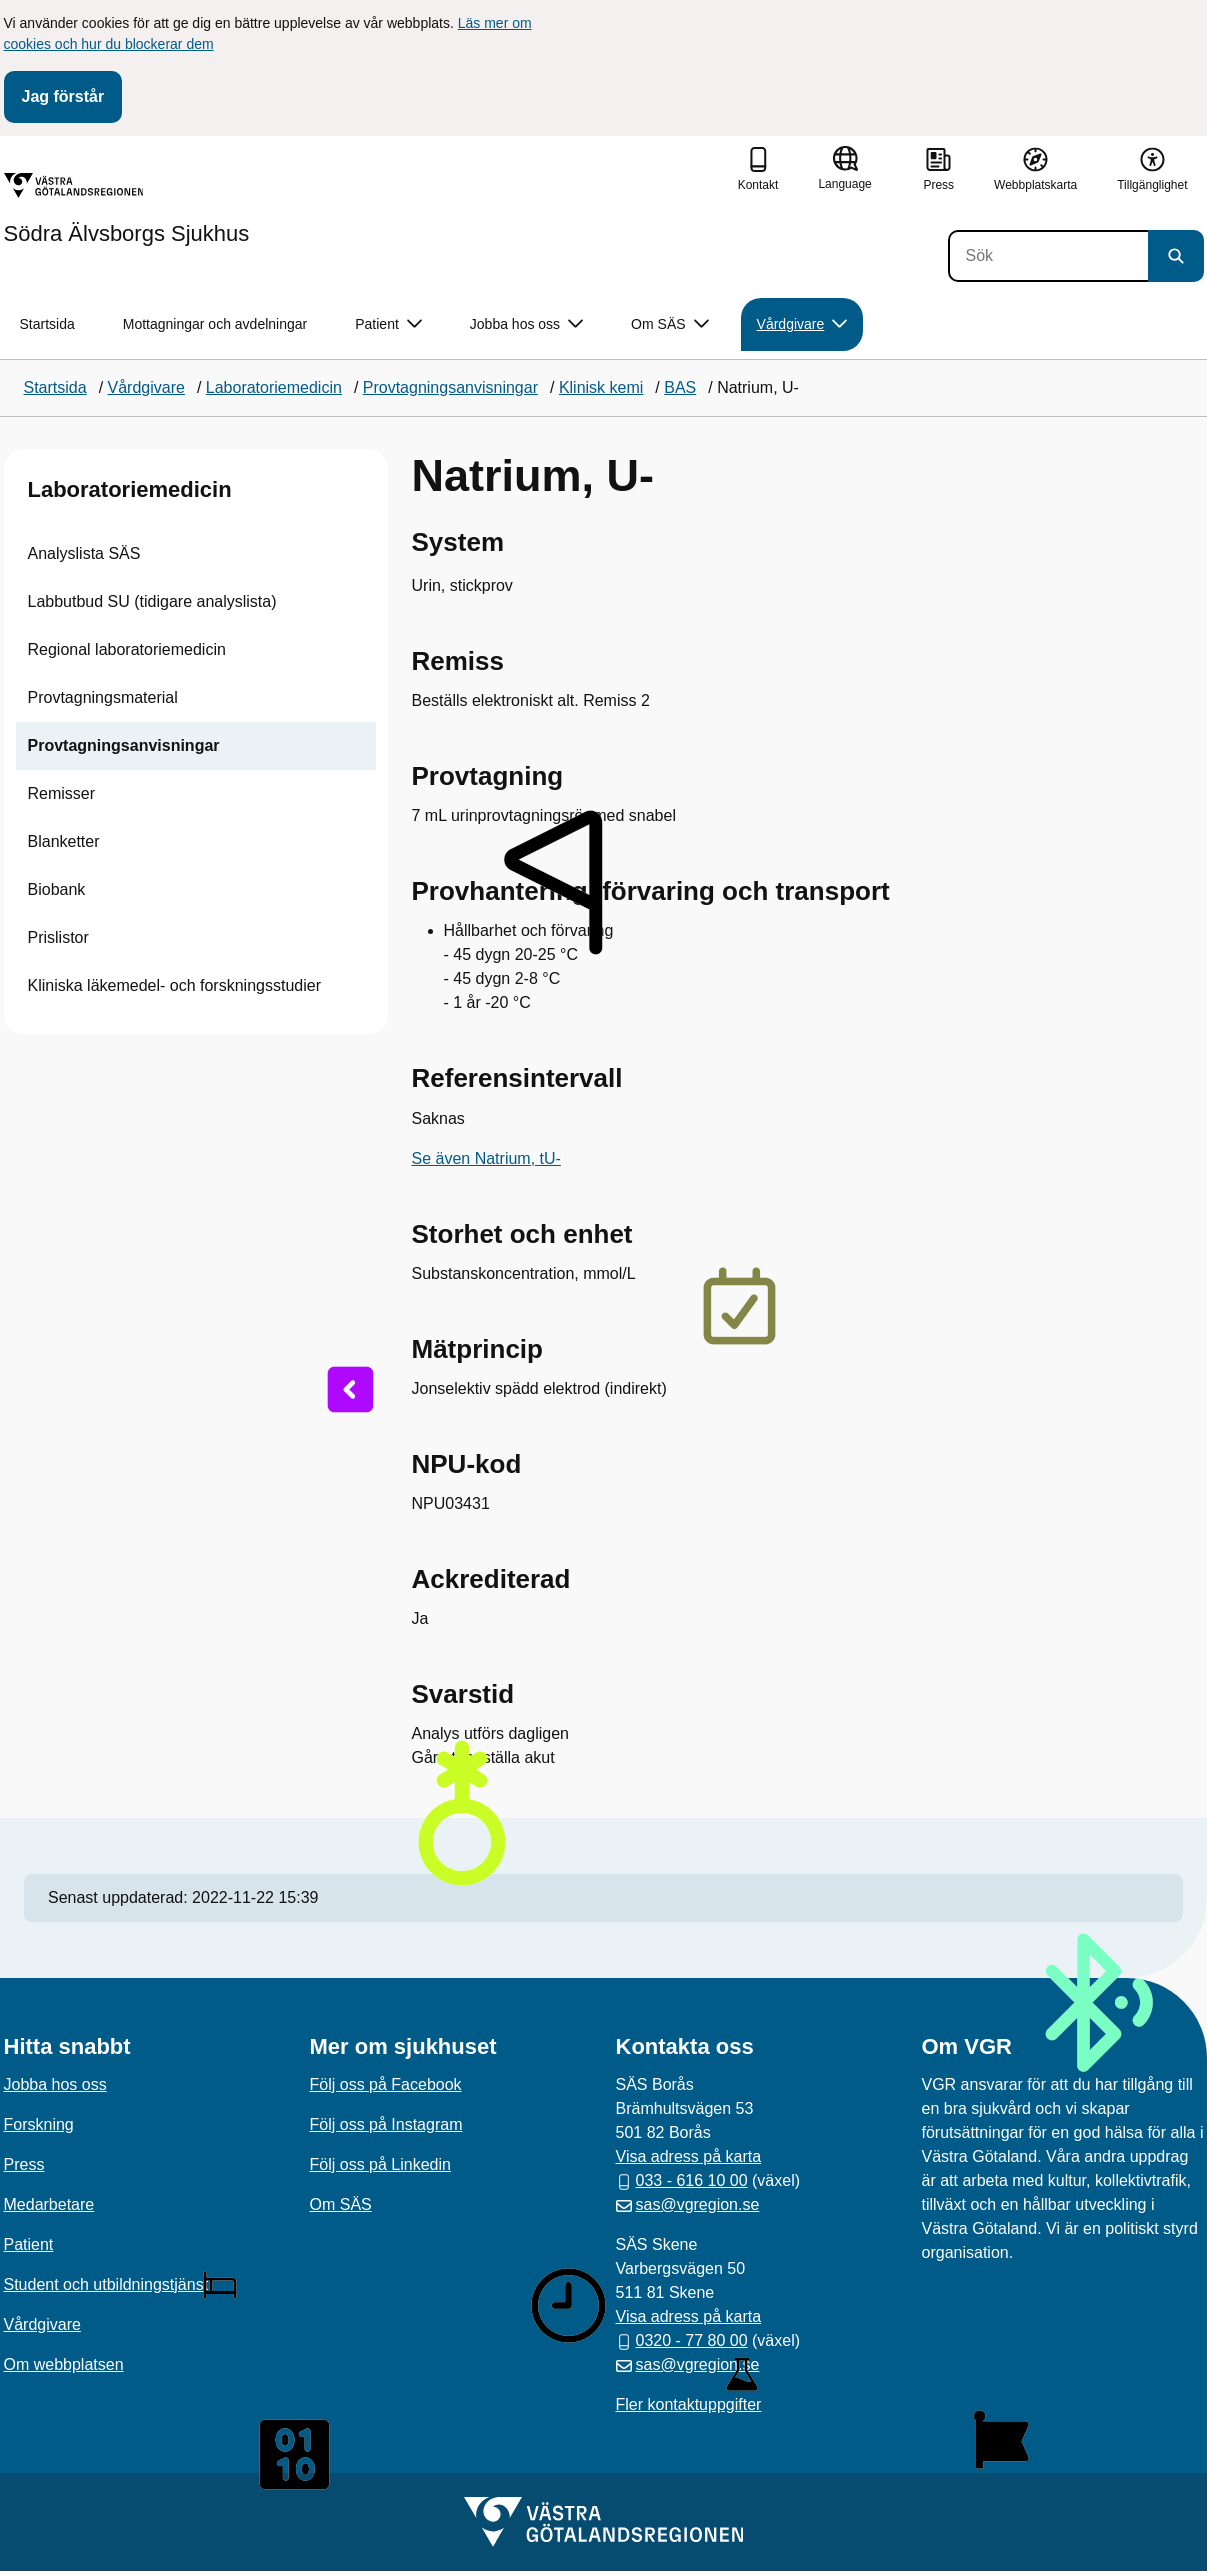 This screenshot has width=1207, height=2571. I want to click on navigate back to the previous screen, so click(350, 1389).